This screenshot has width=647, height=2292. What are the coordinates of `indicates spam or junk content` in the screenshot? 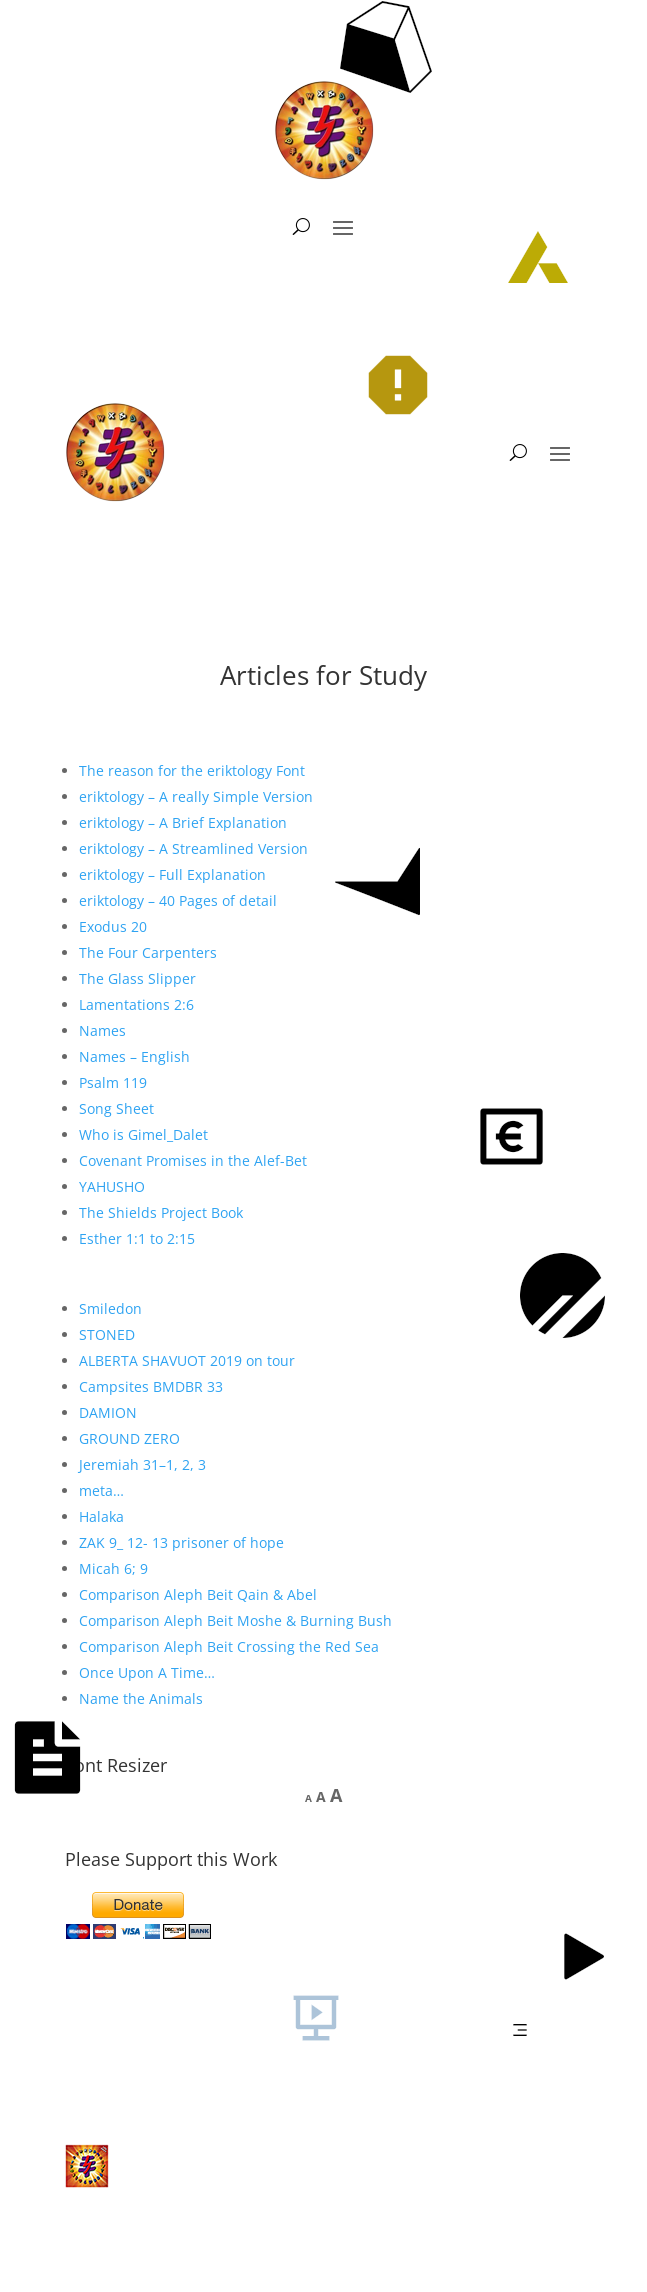 It's located at (398, 385).